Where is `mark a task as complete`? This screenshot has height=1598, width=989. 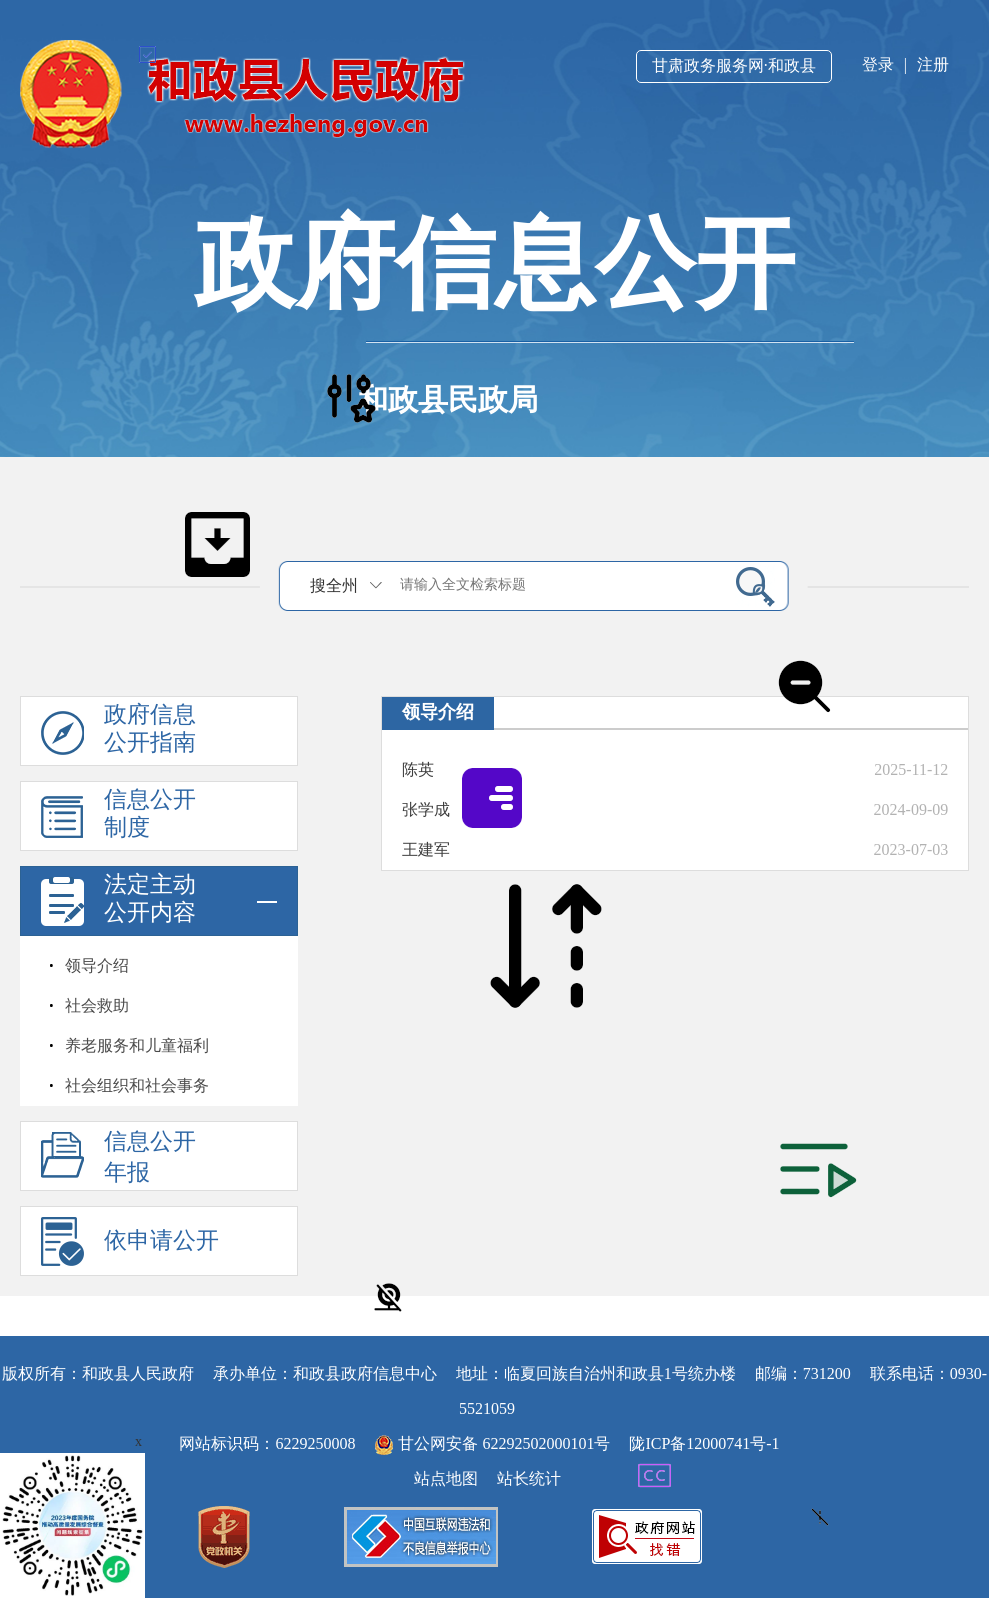 mark a task as complete is located at coordinates (147, 54).